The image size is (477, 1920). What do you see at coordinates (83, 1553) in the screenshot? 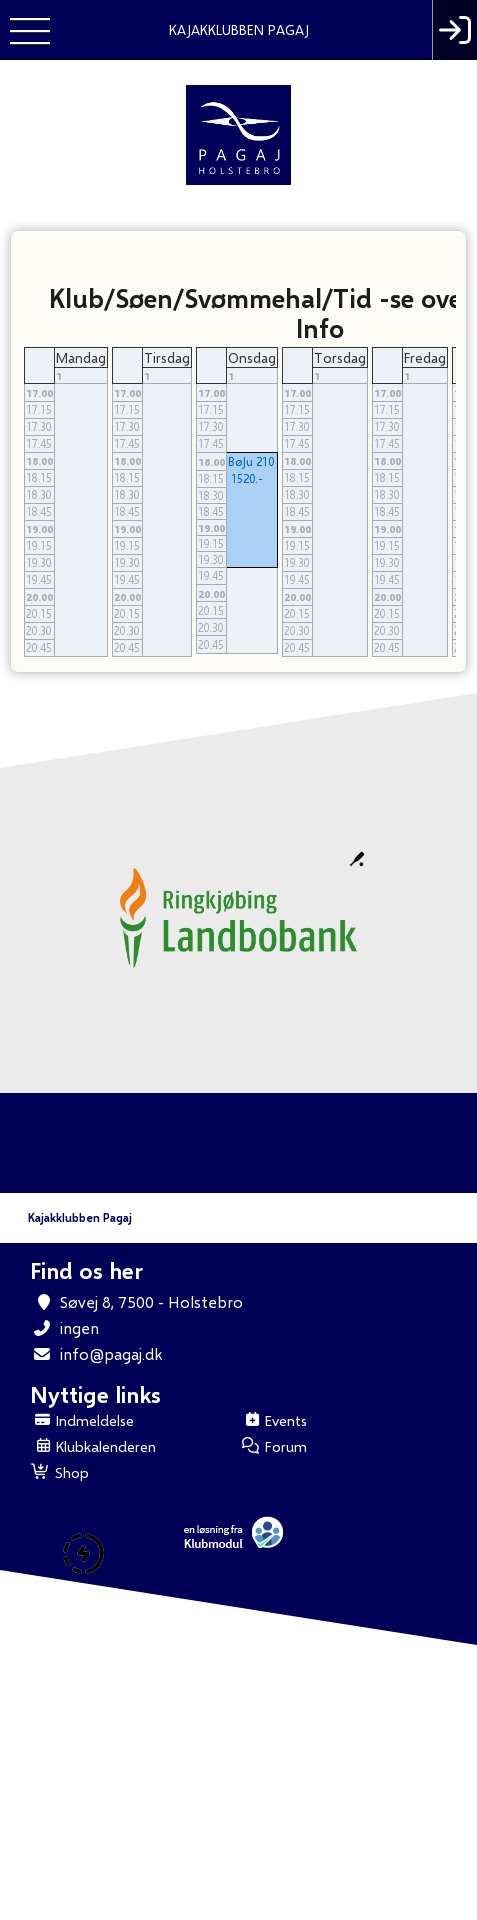
I see `charging in progress` at bounding box center [83, 1553].